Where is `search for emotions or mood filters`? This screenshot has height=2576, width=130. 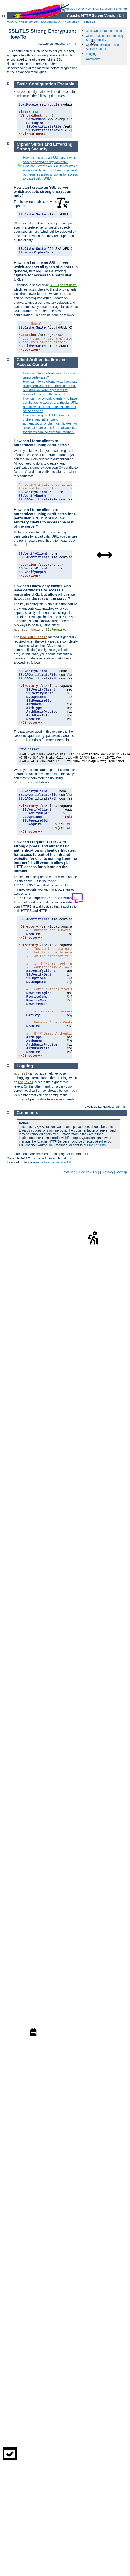
search for emotions or mood filters is located at coordinates (20, 165).